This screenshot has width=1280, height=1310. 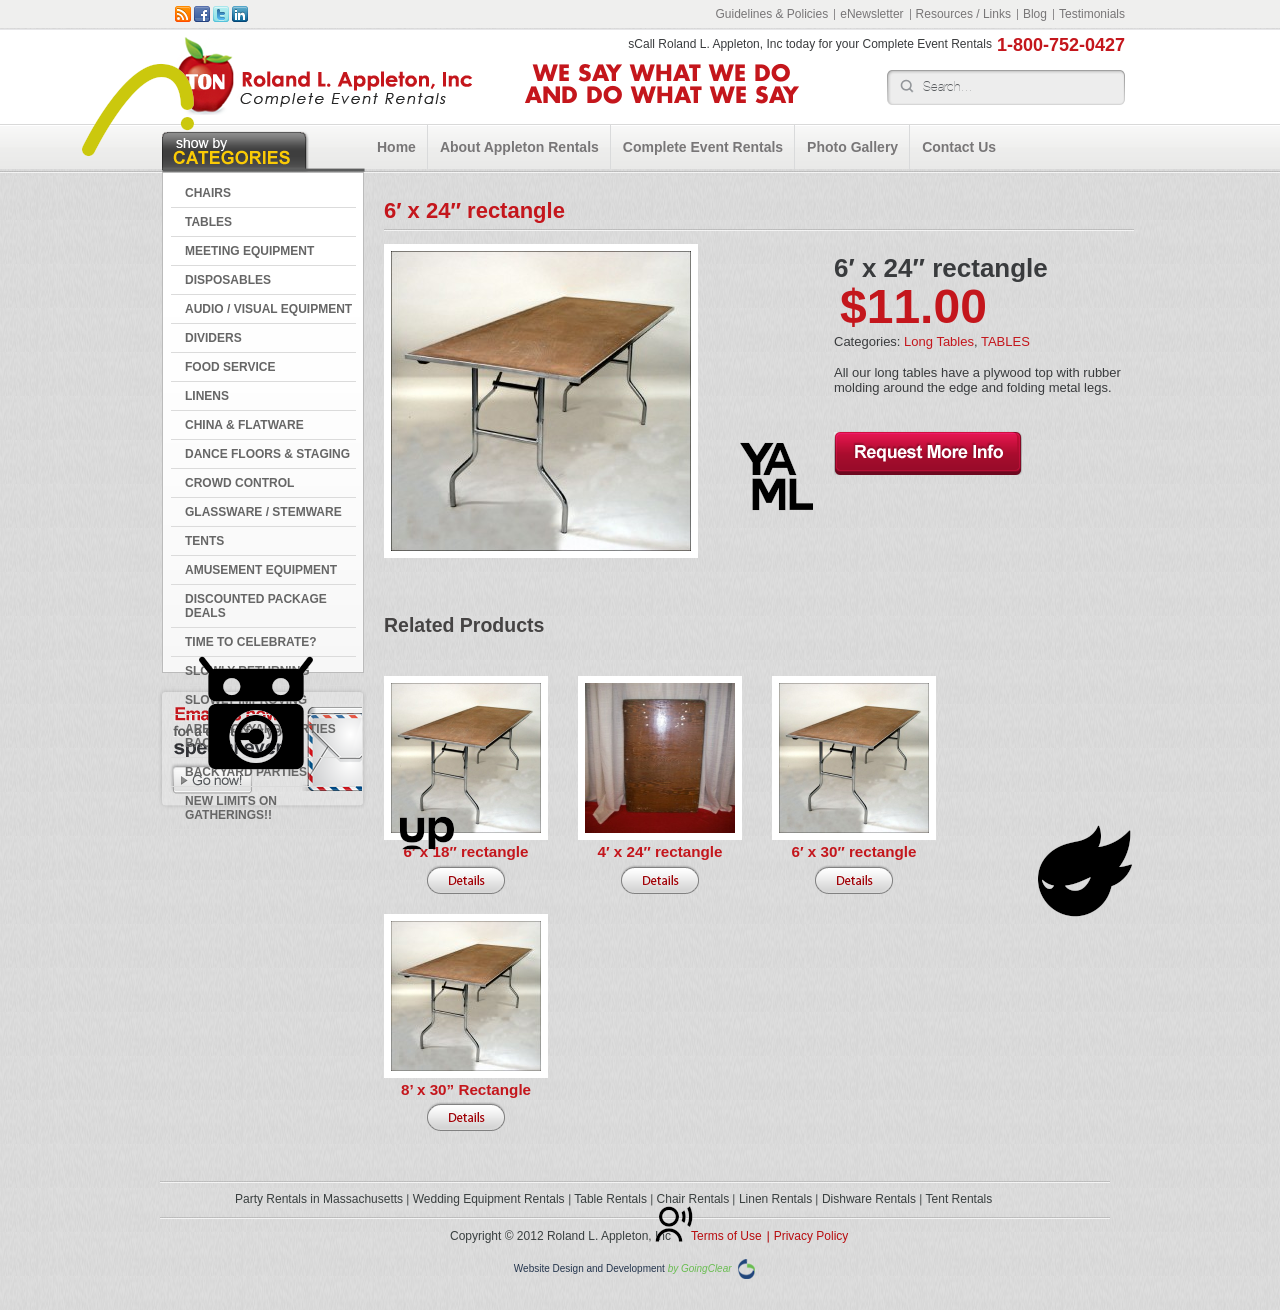 I want to click on visit the Uplabs design resources website, so click(x=427, y=833).